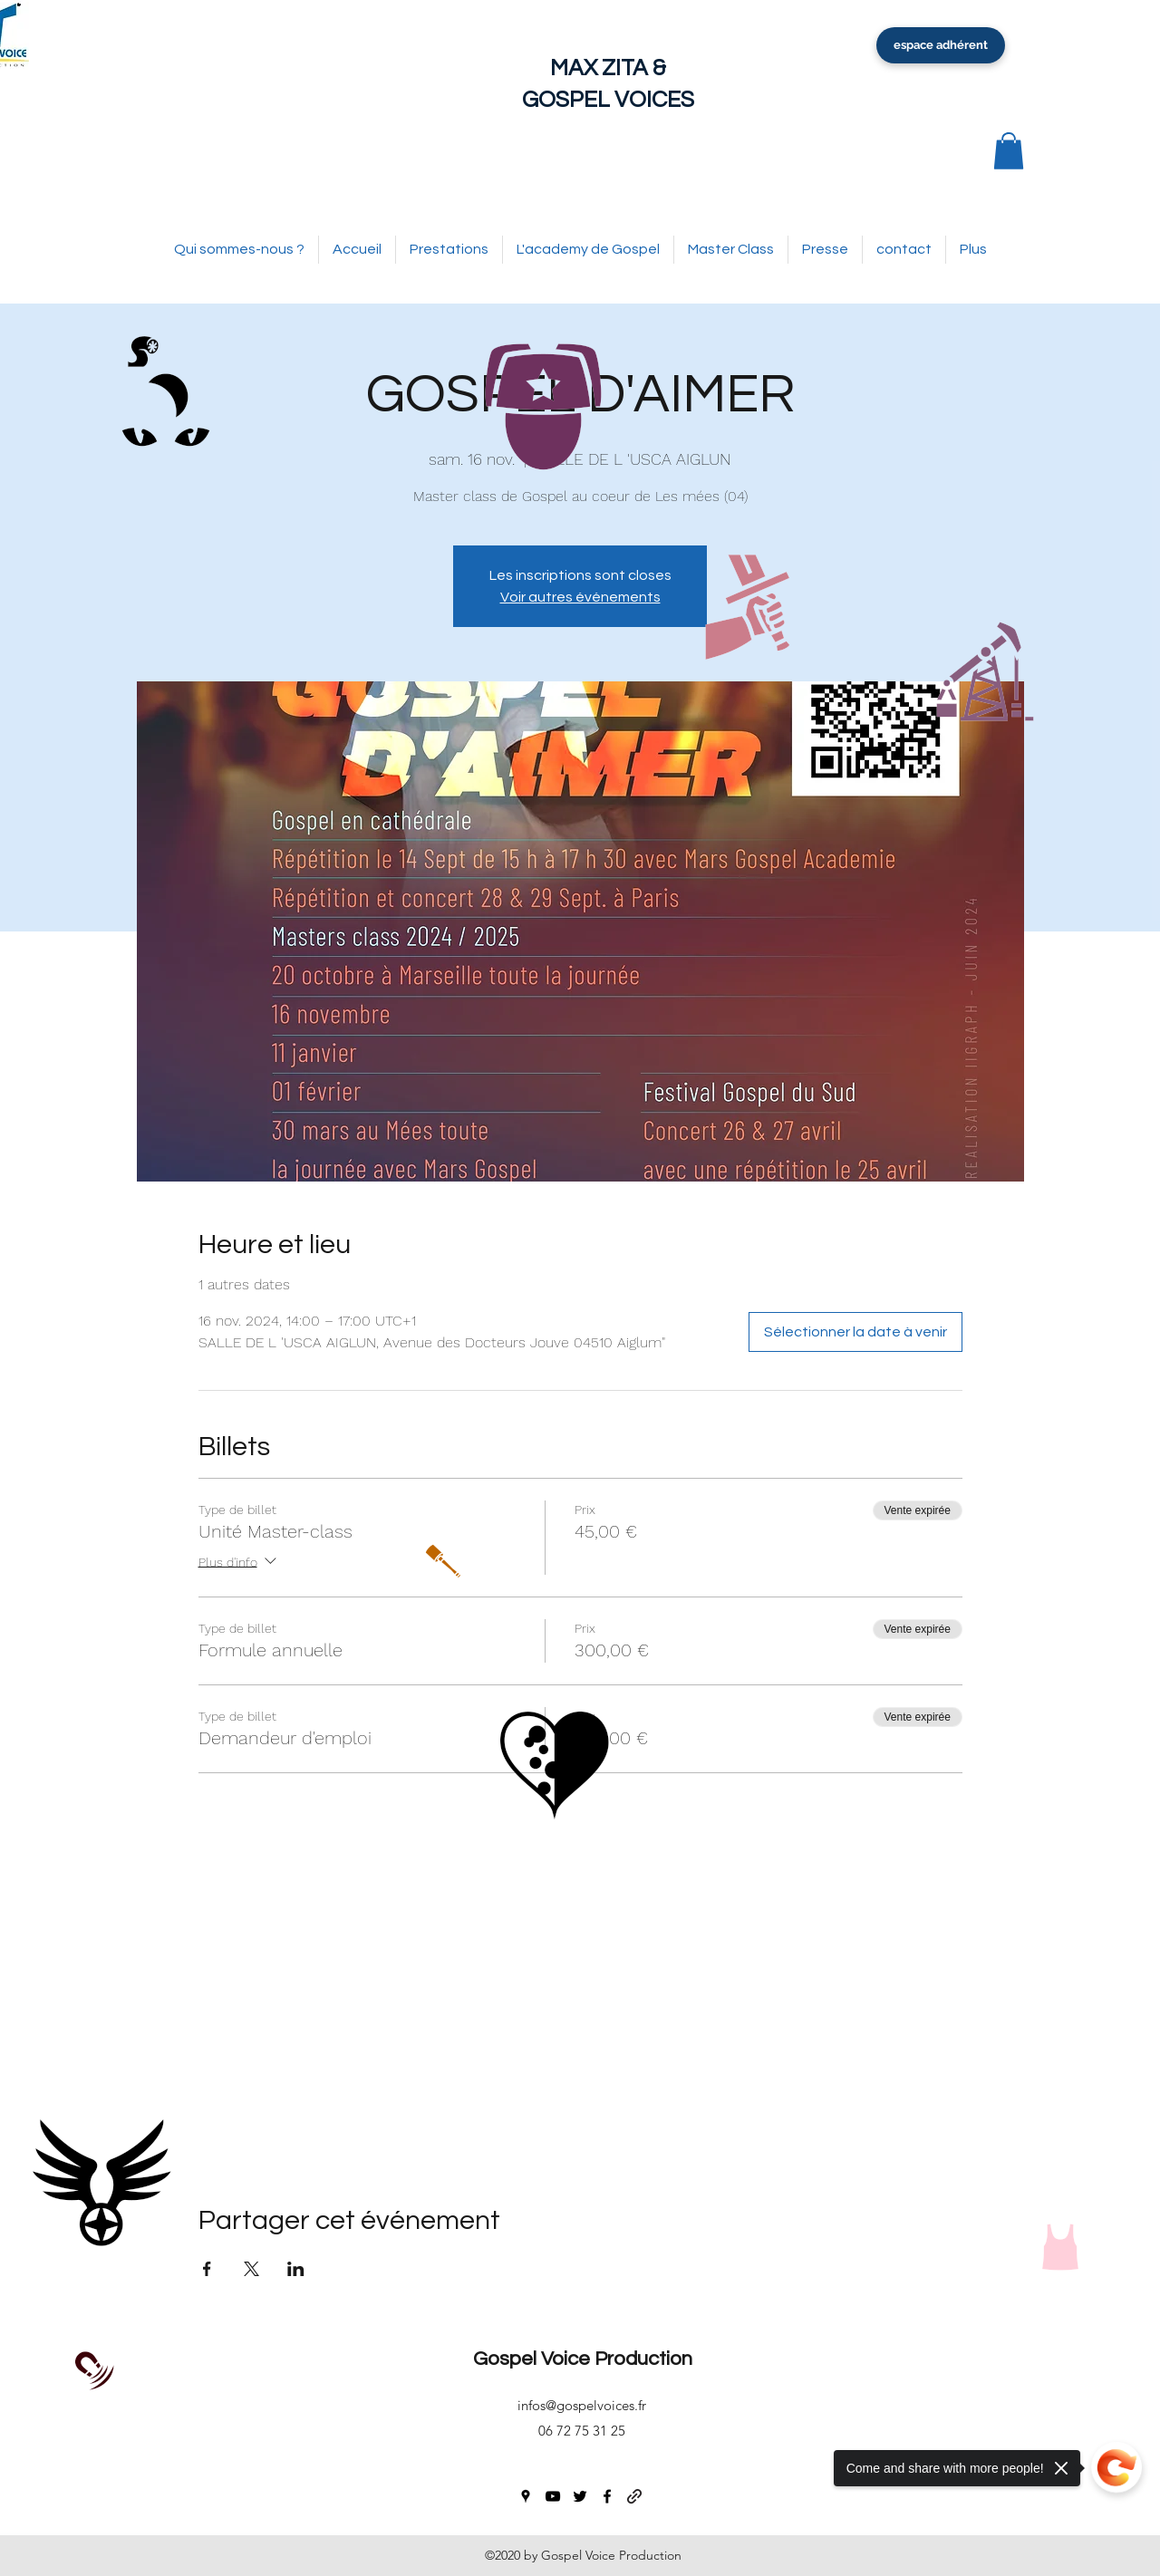  I want to click on toggle night vision mode, so click(166, 415).